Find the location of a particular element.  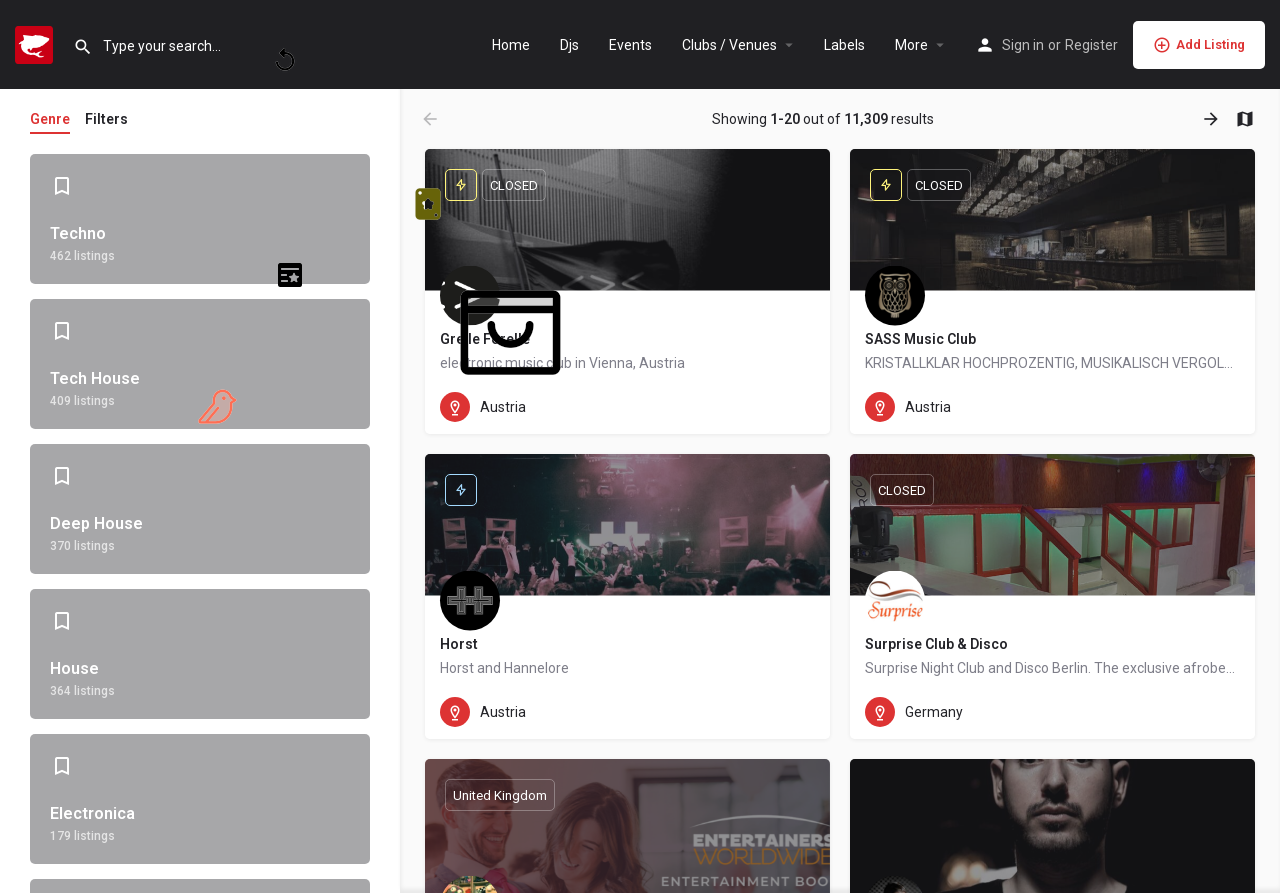

replay or restart media from the beginning is located at coordinates (285, 60).